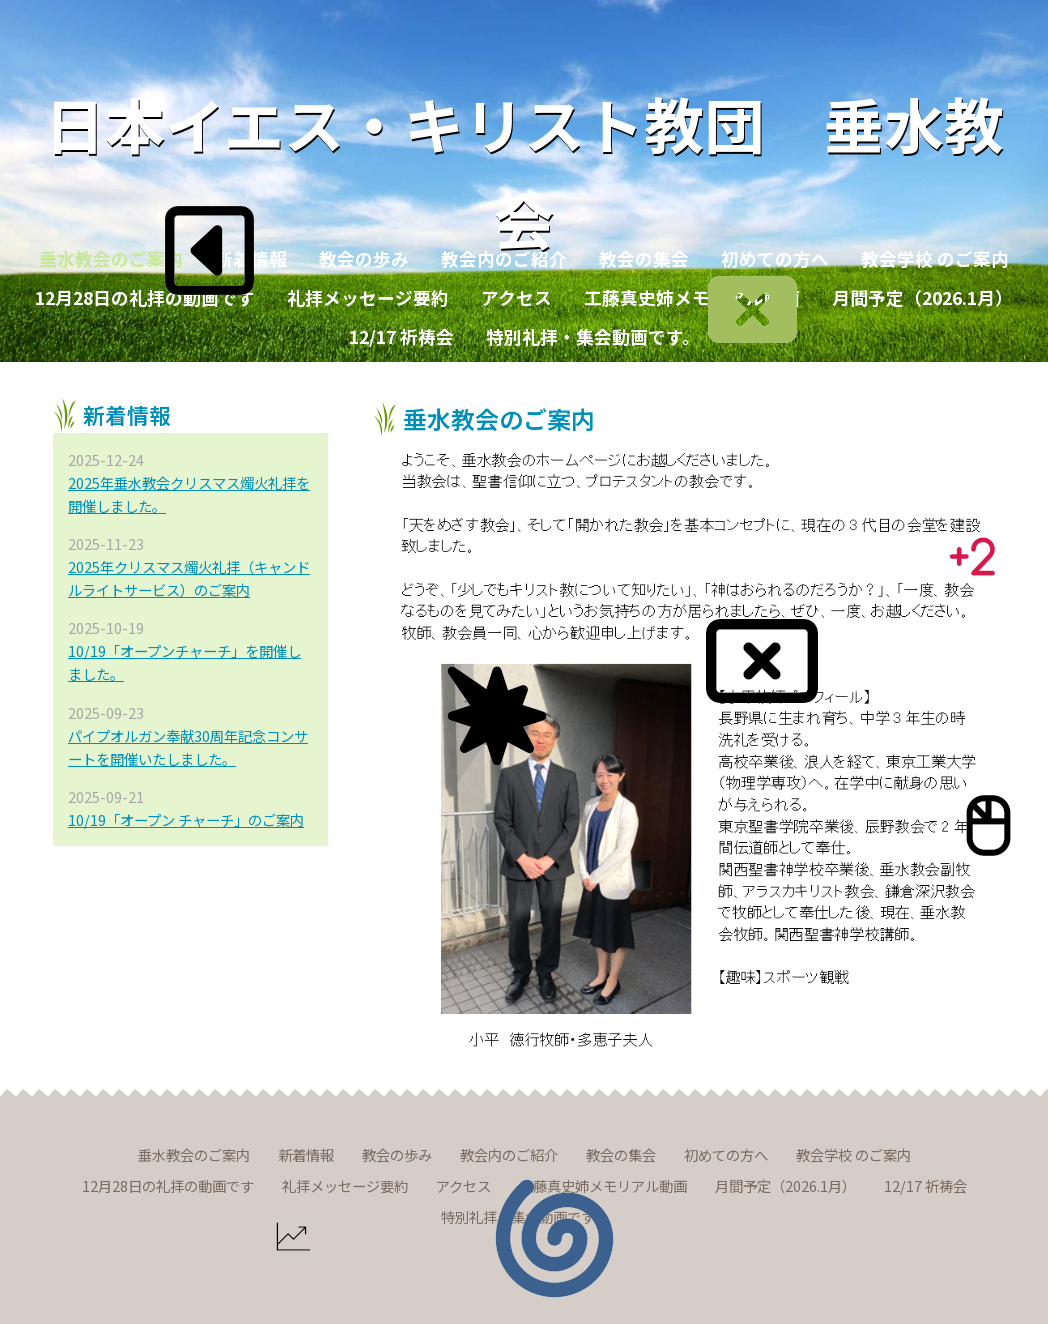  I want to click on view analytics or performance trends, so click(293, 1236).